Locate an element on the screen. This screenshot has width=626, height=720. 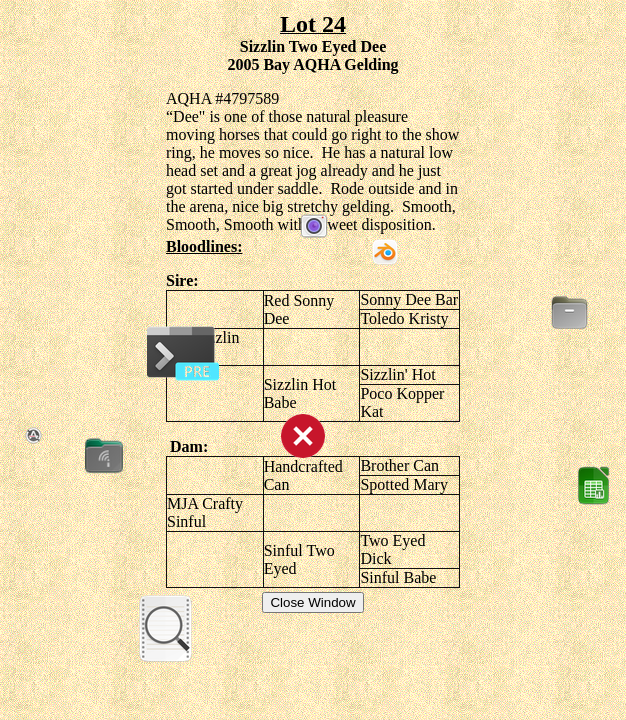
open the software updater application is located at coordinates (33, 435).